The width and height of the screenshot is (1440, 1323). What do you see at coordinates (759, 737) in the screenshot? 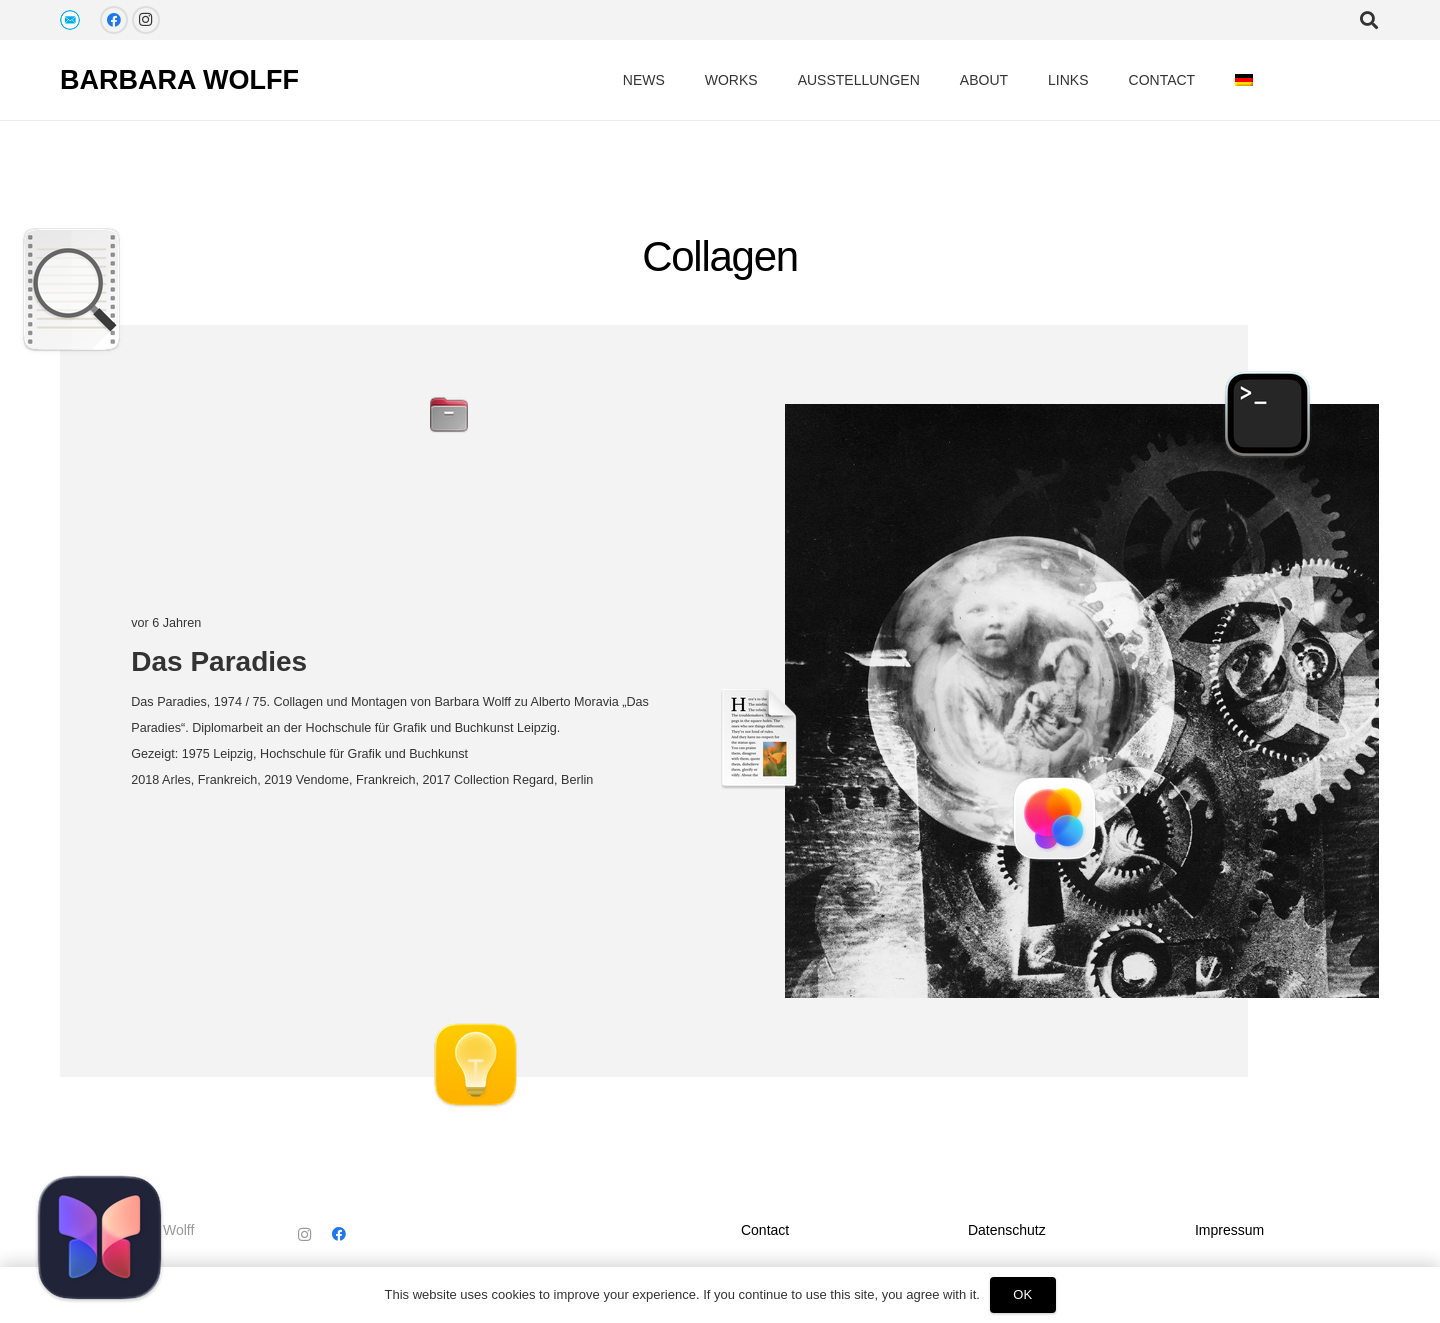
I see `open a document or text file` at bounding box center [759, 737].